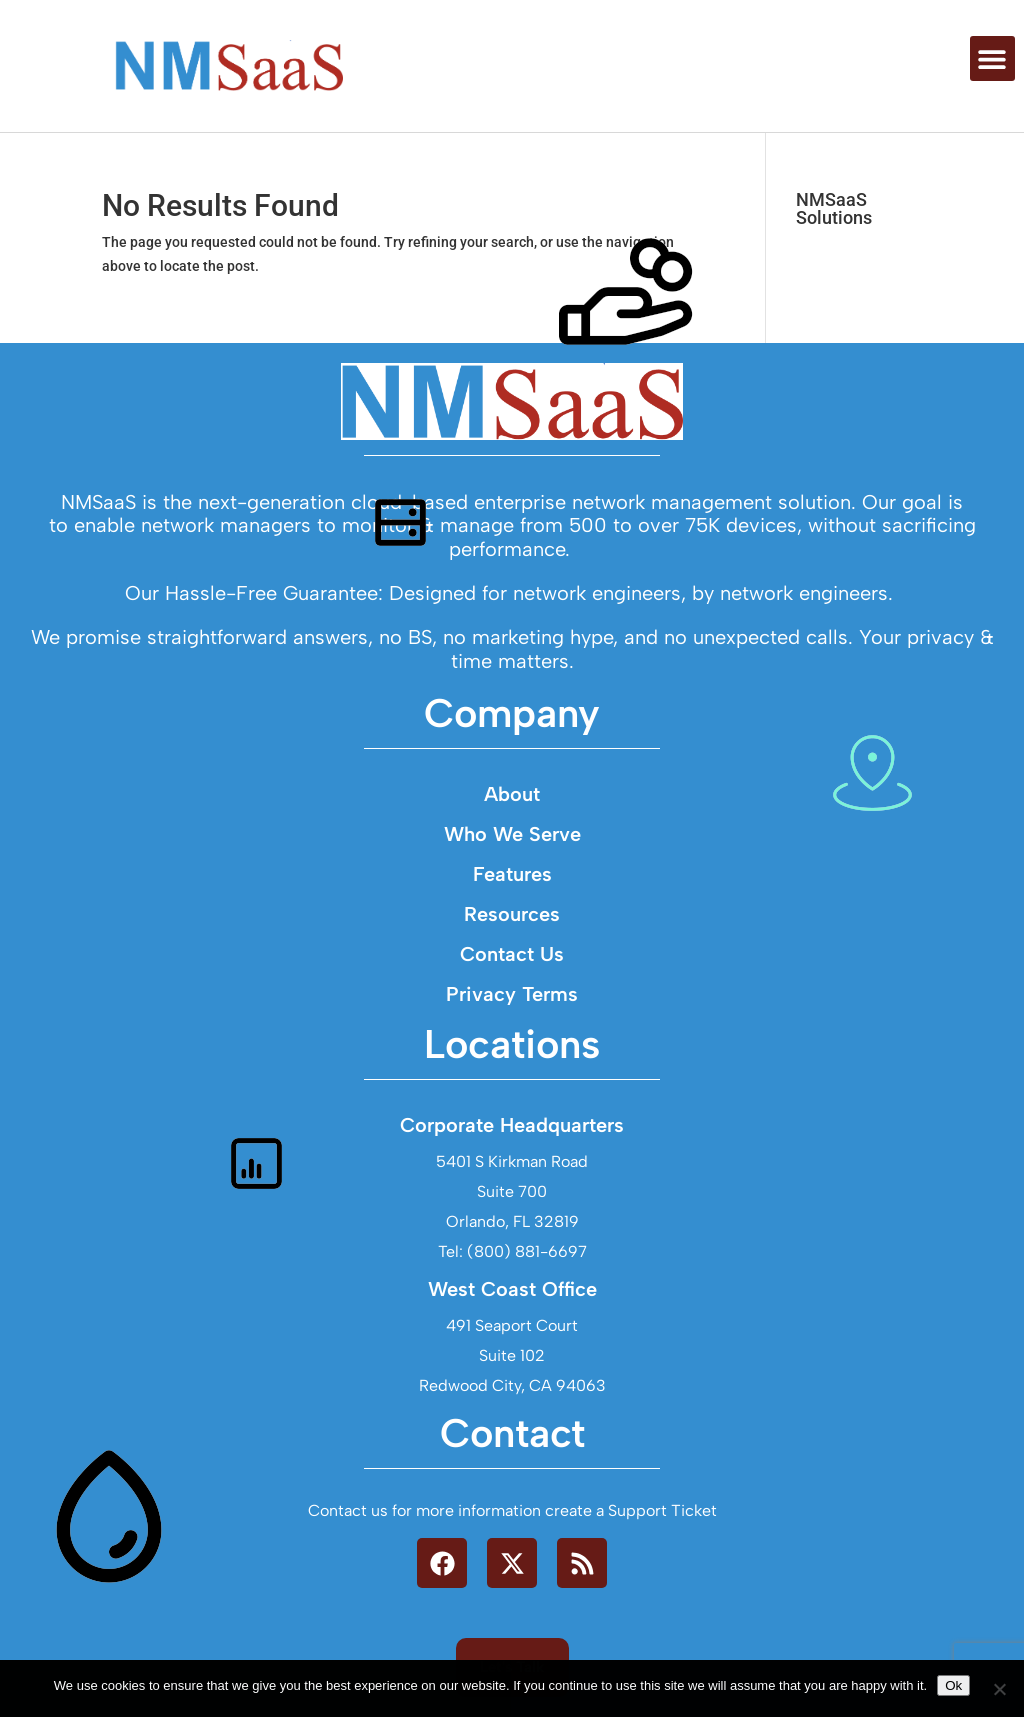 The height and width of the screenshot is (1717, 1024). I want to click on align content to bottom-left of container, so click(256, 1163).